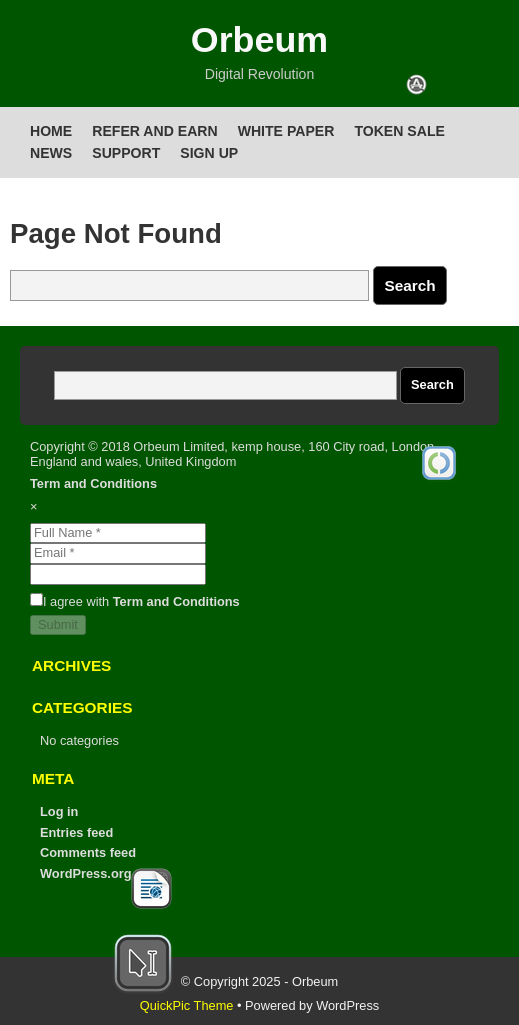  What do you see at coordinates (143, 963) in the screenshot?
I see `open cursor and pointer preferences` at bounding box center [143, 963].